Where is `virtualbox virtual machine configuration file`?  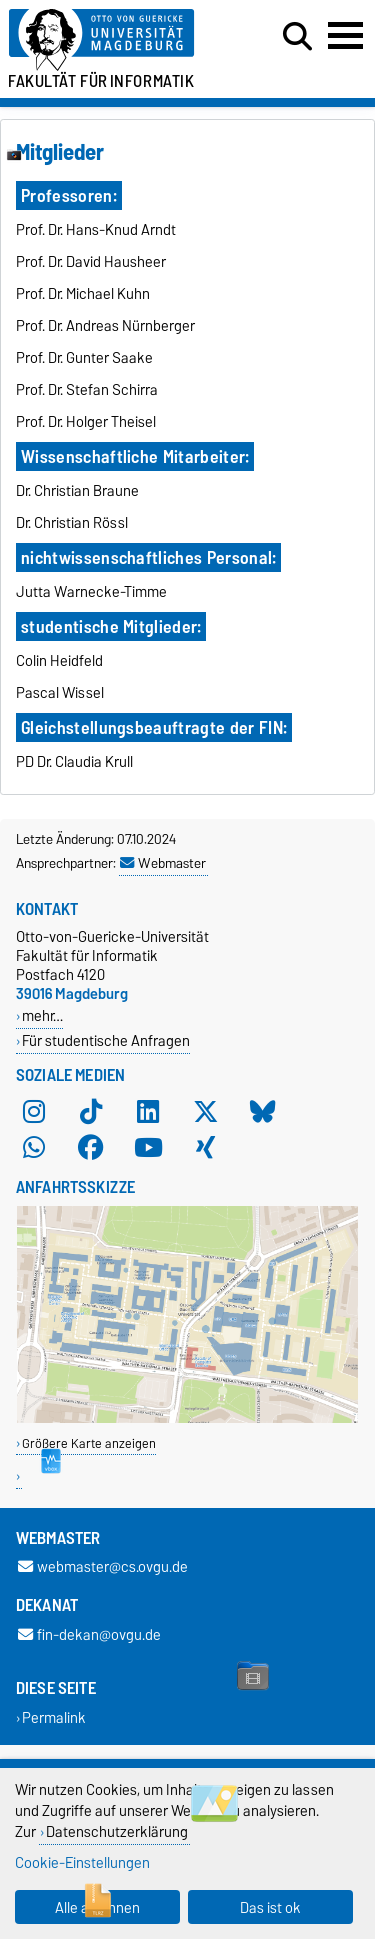
virtualbox virtual machine configuration file is located at coordinates (51, 1461).